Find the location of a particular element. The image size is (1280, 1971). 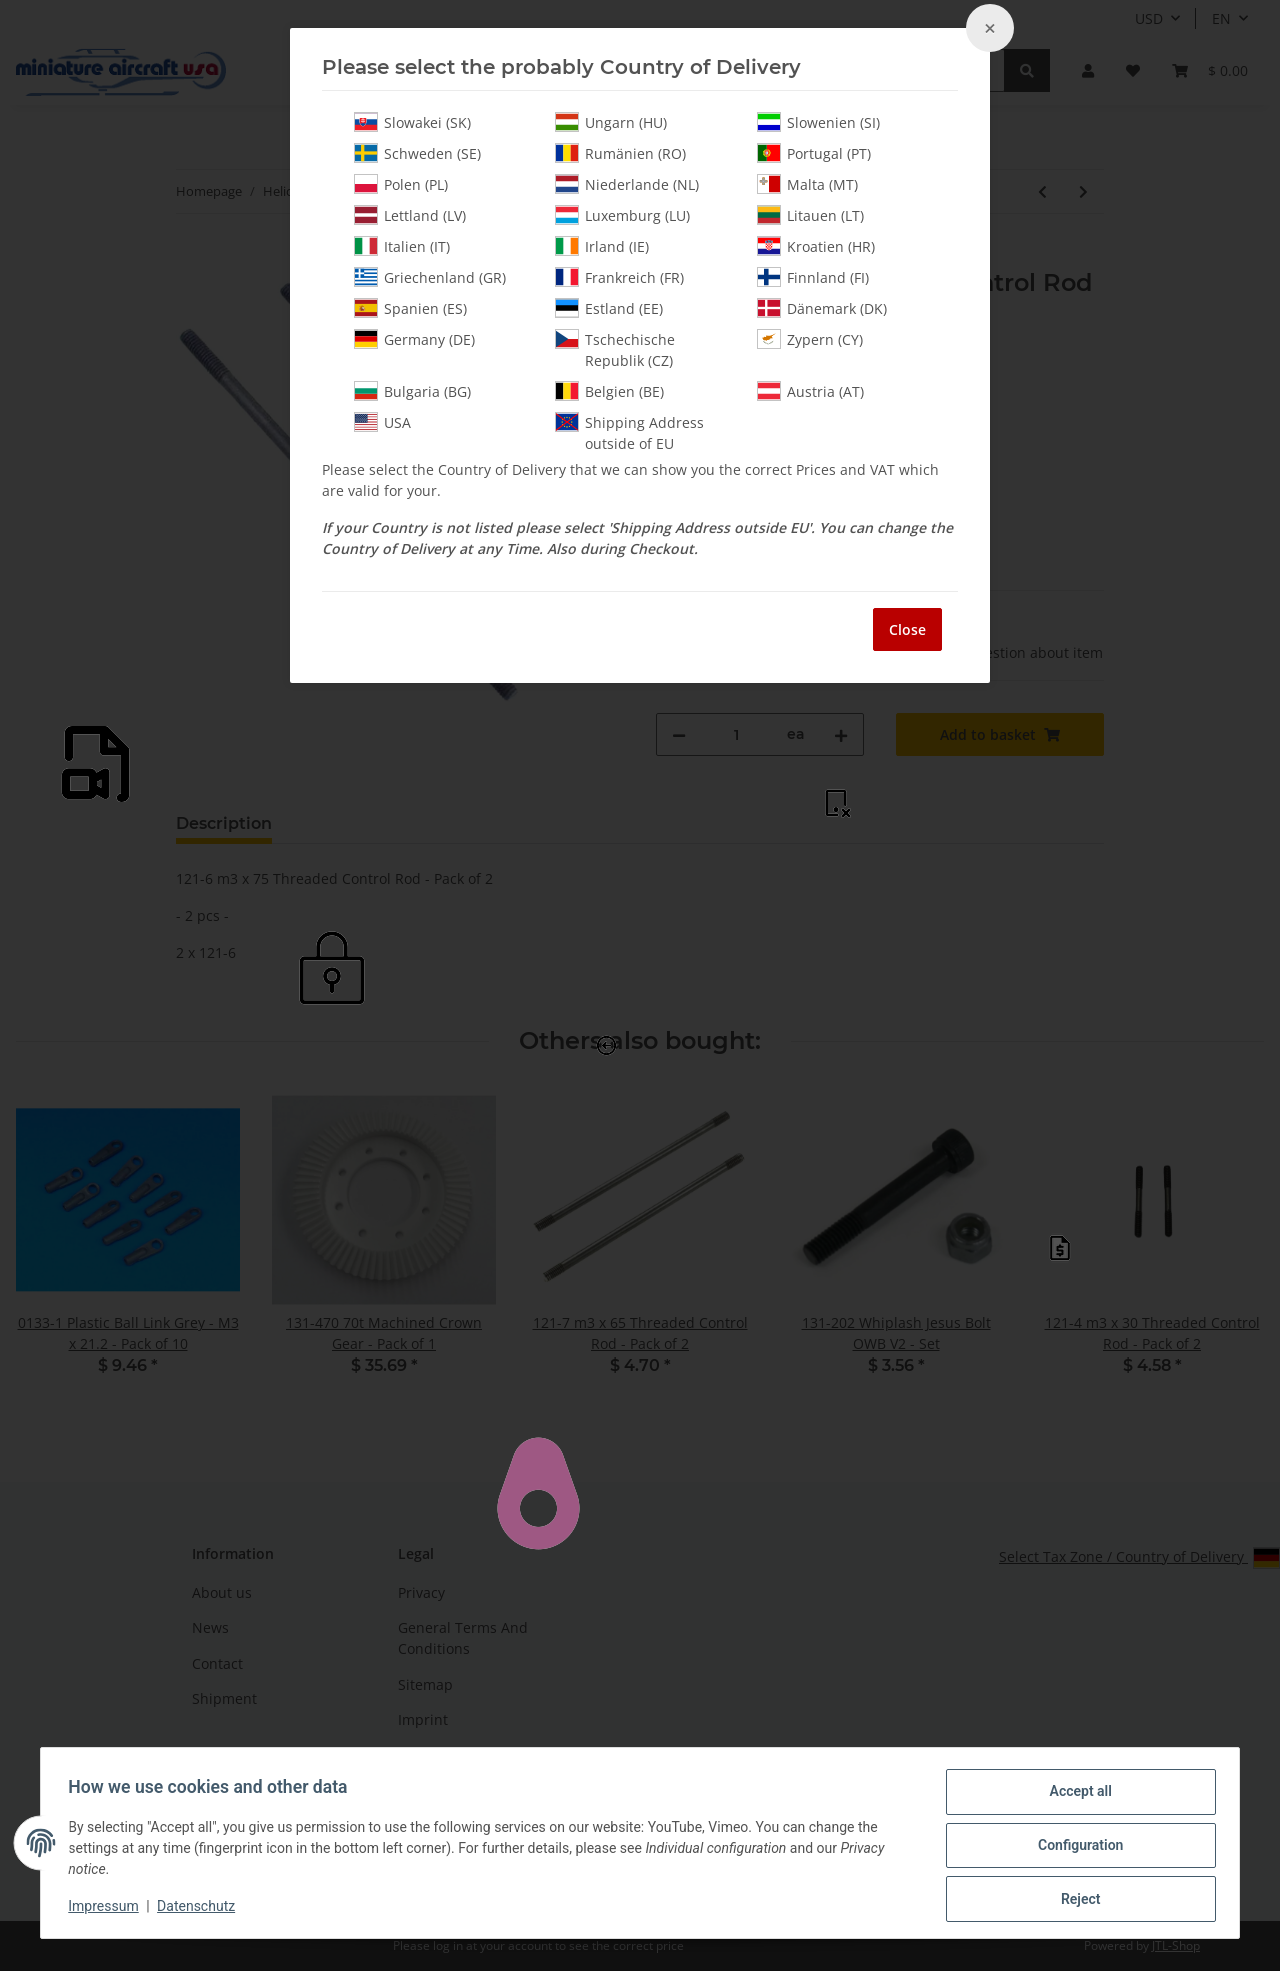

go back to the previous screen is located at coordinates (606, 1045).